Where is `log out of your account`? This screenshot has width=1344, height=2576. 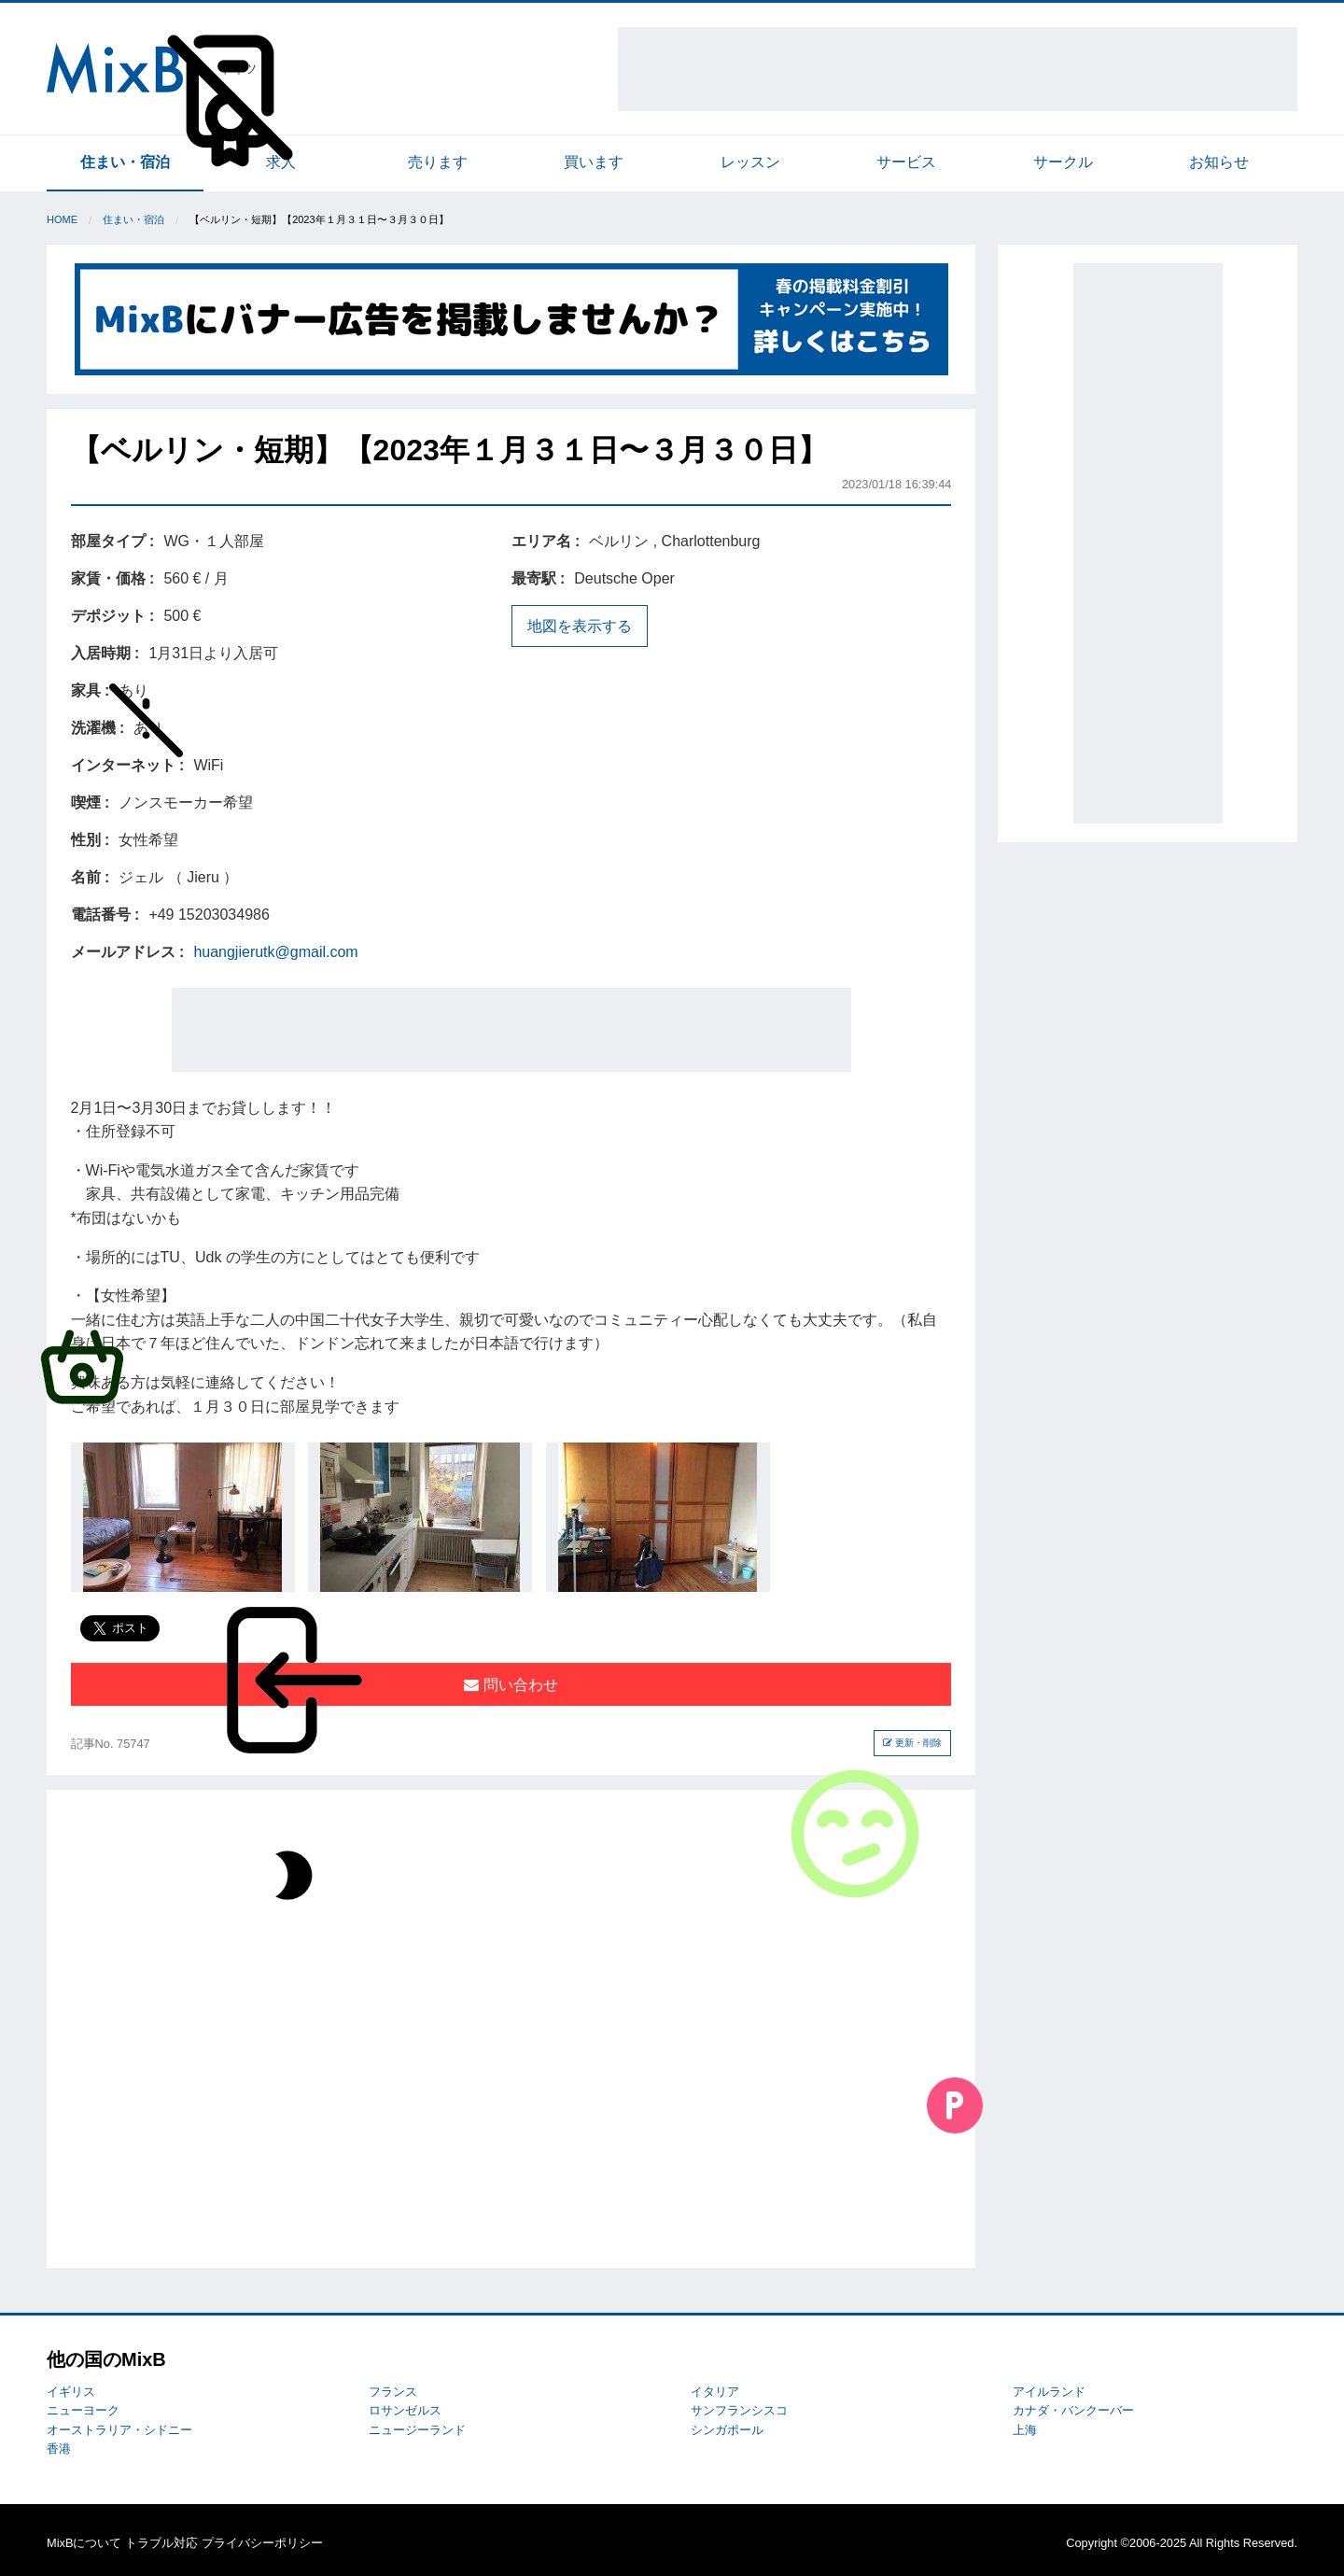 log out of your account is located at coordinates (283, 1680).